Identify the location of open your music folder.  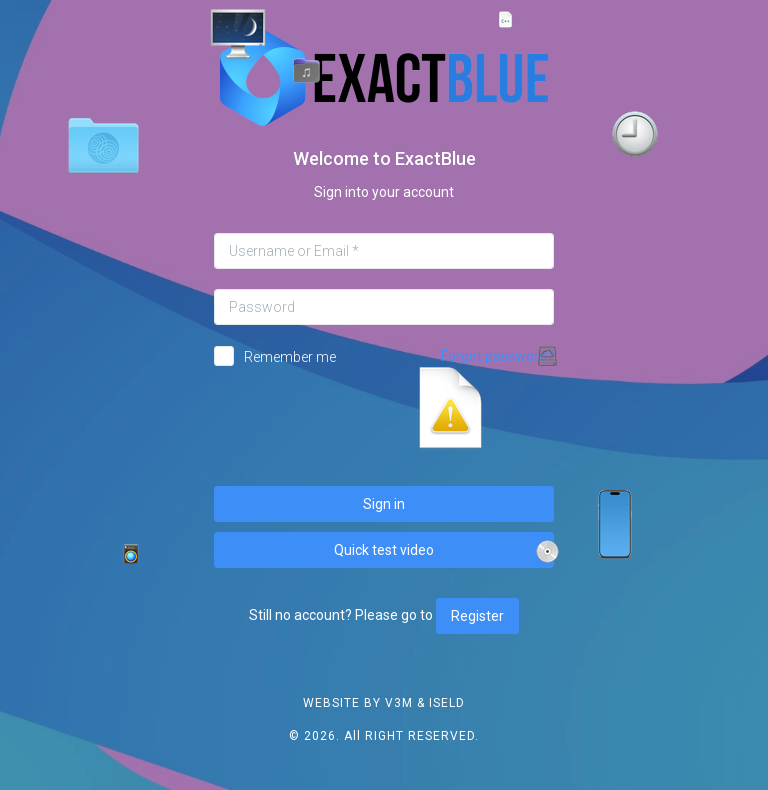
(306, 70).